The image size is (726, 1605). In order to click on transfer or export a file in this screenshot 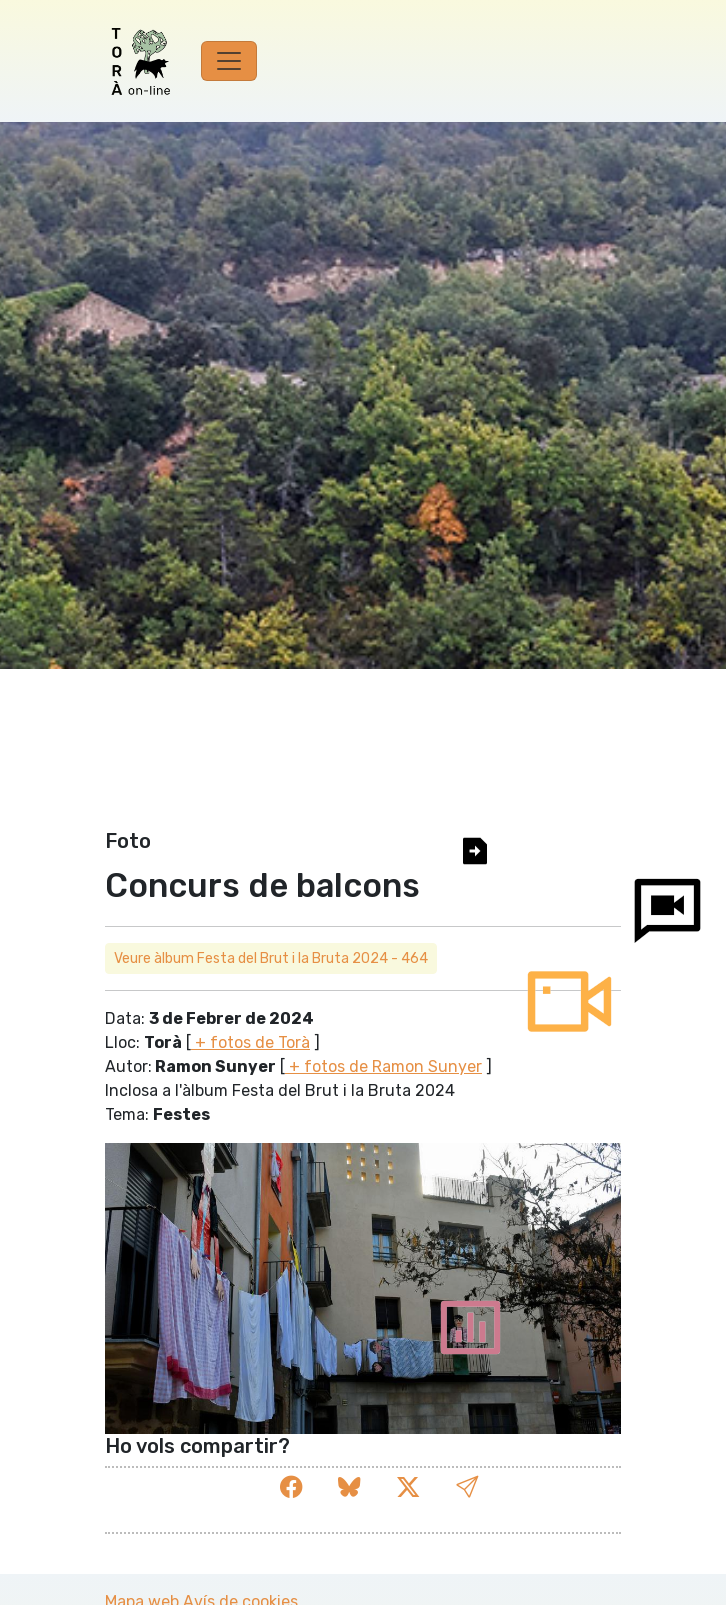, I will do `click(475, 851)`.